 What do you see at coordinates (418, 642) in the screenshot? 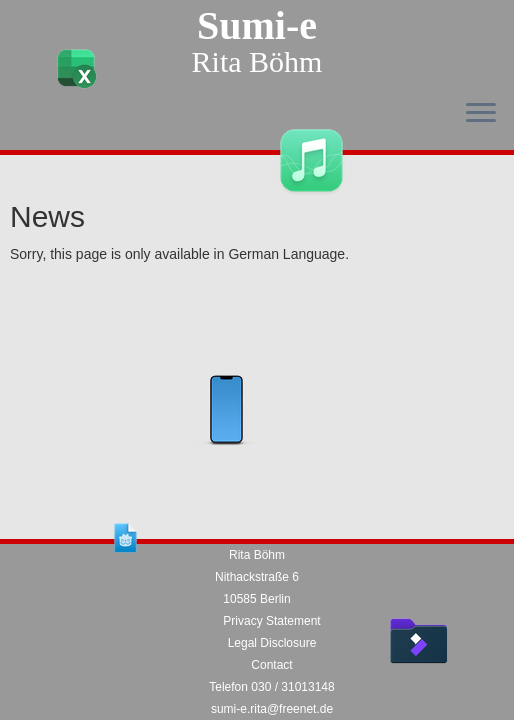
I see `open Wondershare FilmoraPro project folder` at bounding box center [418, 642].